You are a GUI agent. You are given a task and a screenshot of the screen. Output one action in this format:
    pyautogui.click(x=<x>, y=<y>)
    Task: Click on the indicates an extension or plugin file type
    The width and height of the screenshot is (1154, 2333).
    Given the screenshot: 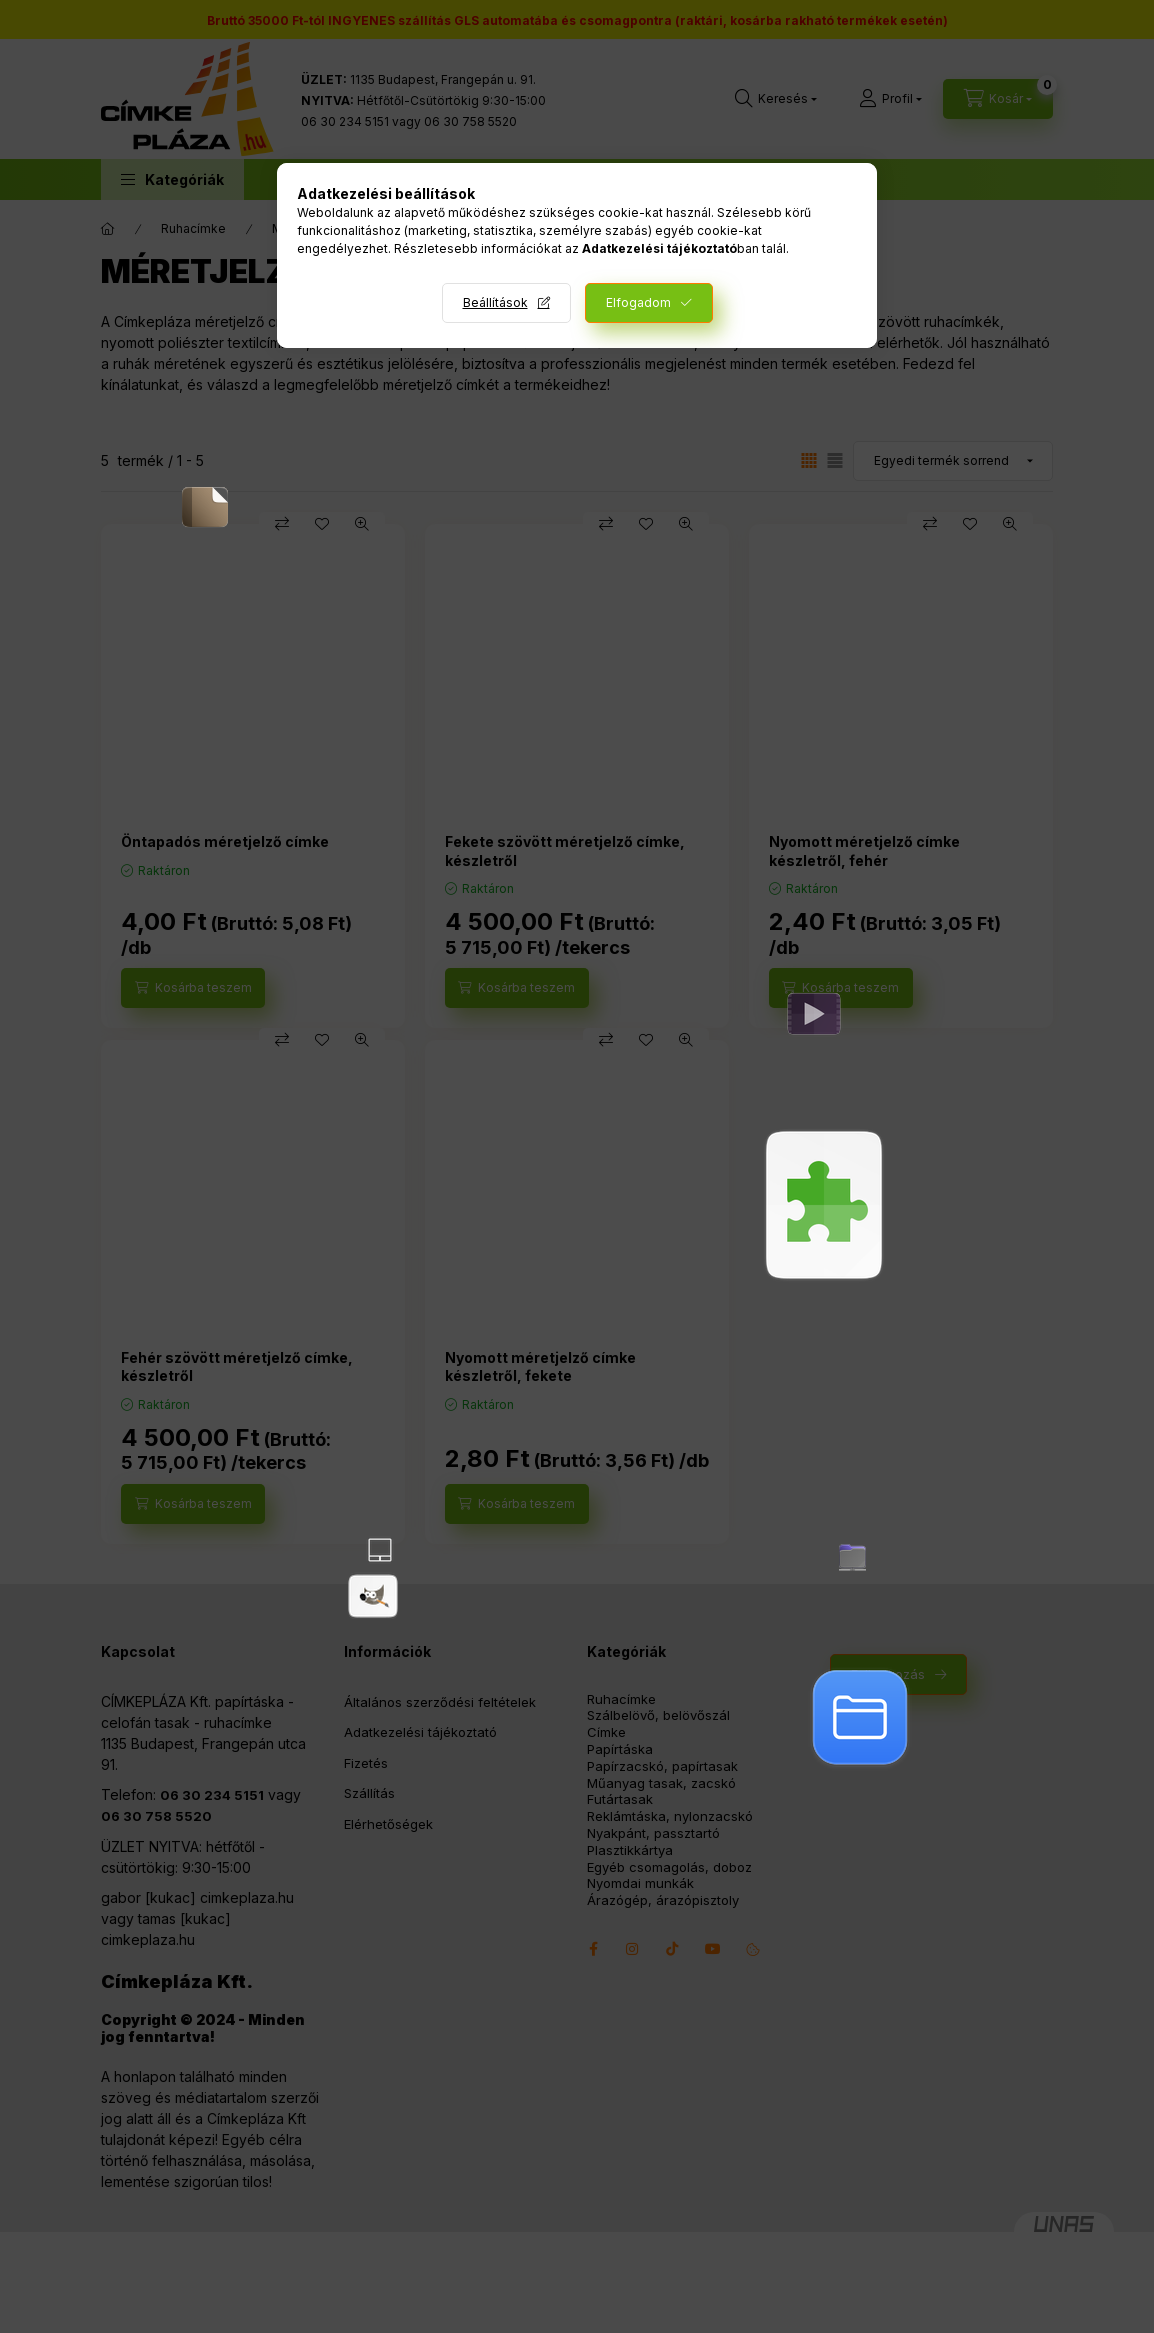 What is the action you would take?
    pyautogui.click(x=824, y=1205)
    